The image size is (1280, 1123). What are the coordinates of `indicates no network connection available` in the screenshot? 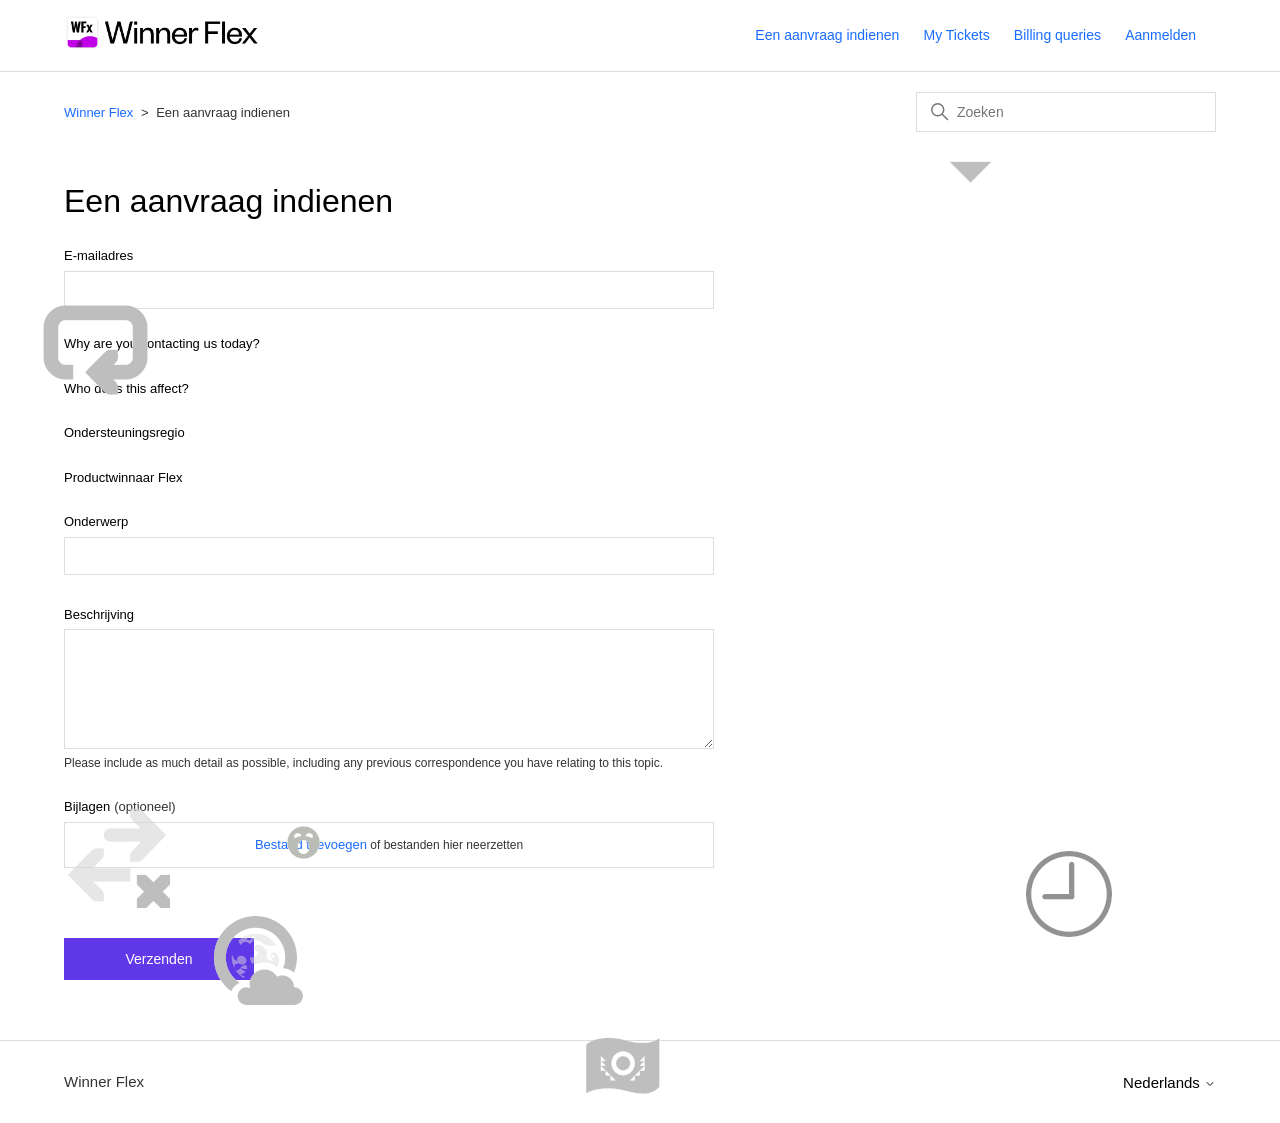 It's located at (117, 855).